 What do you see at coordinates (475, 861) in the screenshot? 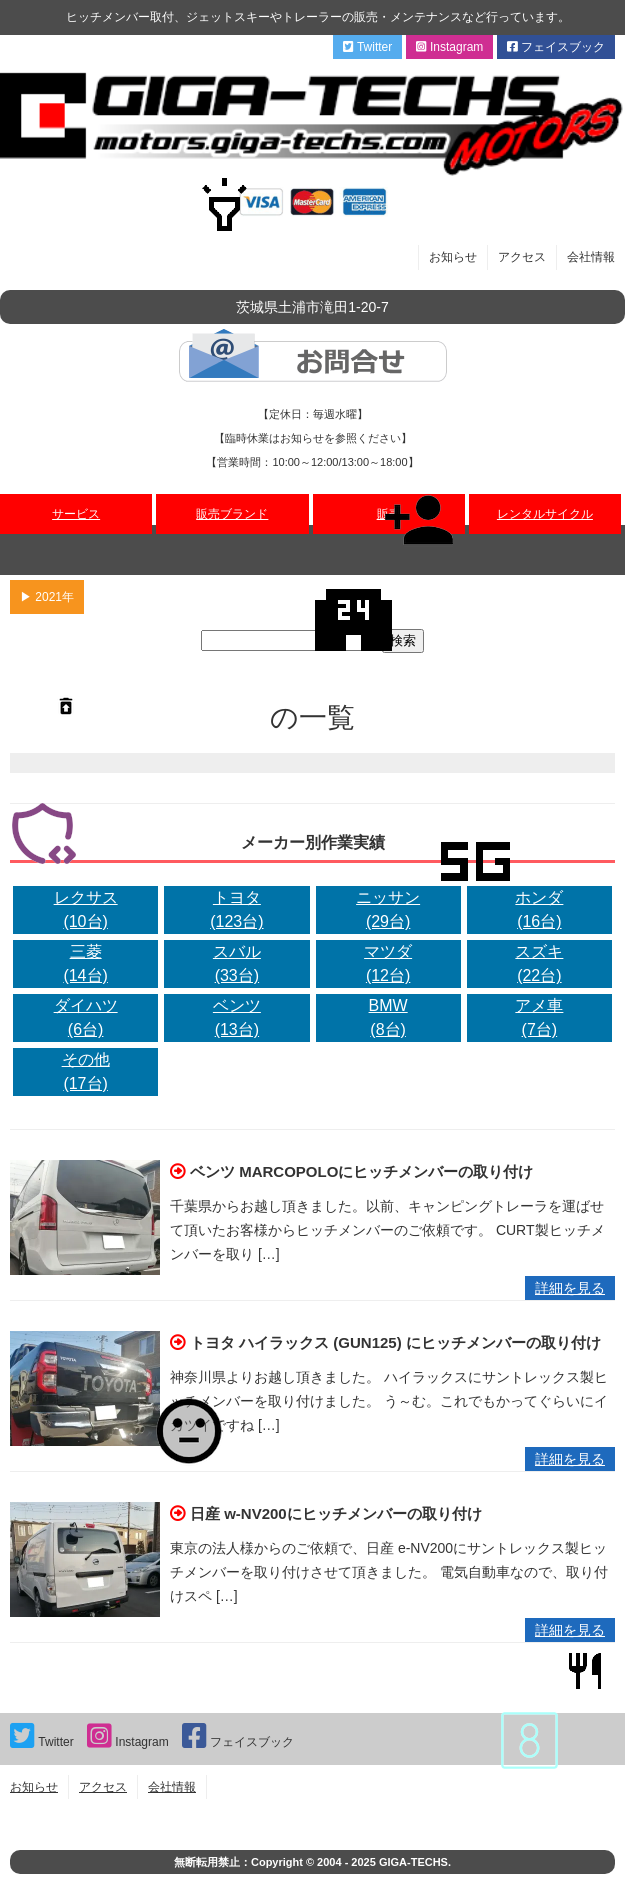
I see `indicates 5G network connectivity status` at bounding box center [475, 861].